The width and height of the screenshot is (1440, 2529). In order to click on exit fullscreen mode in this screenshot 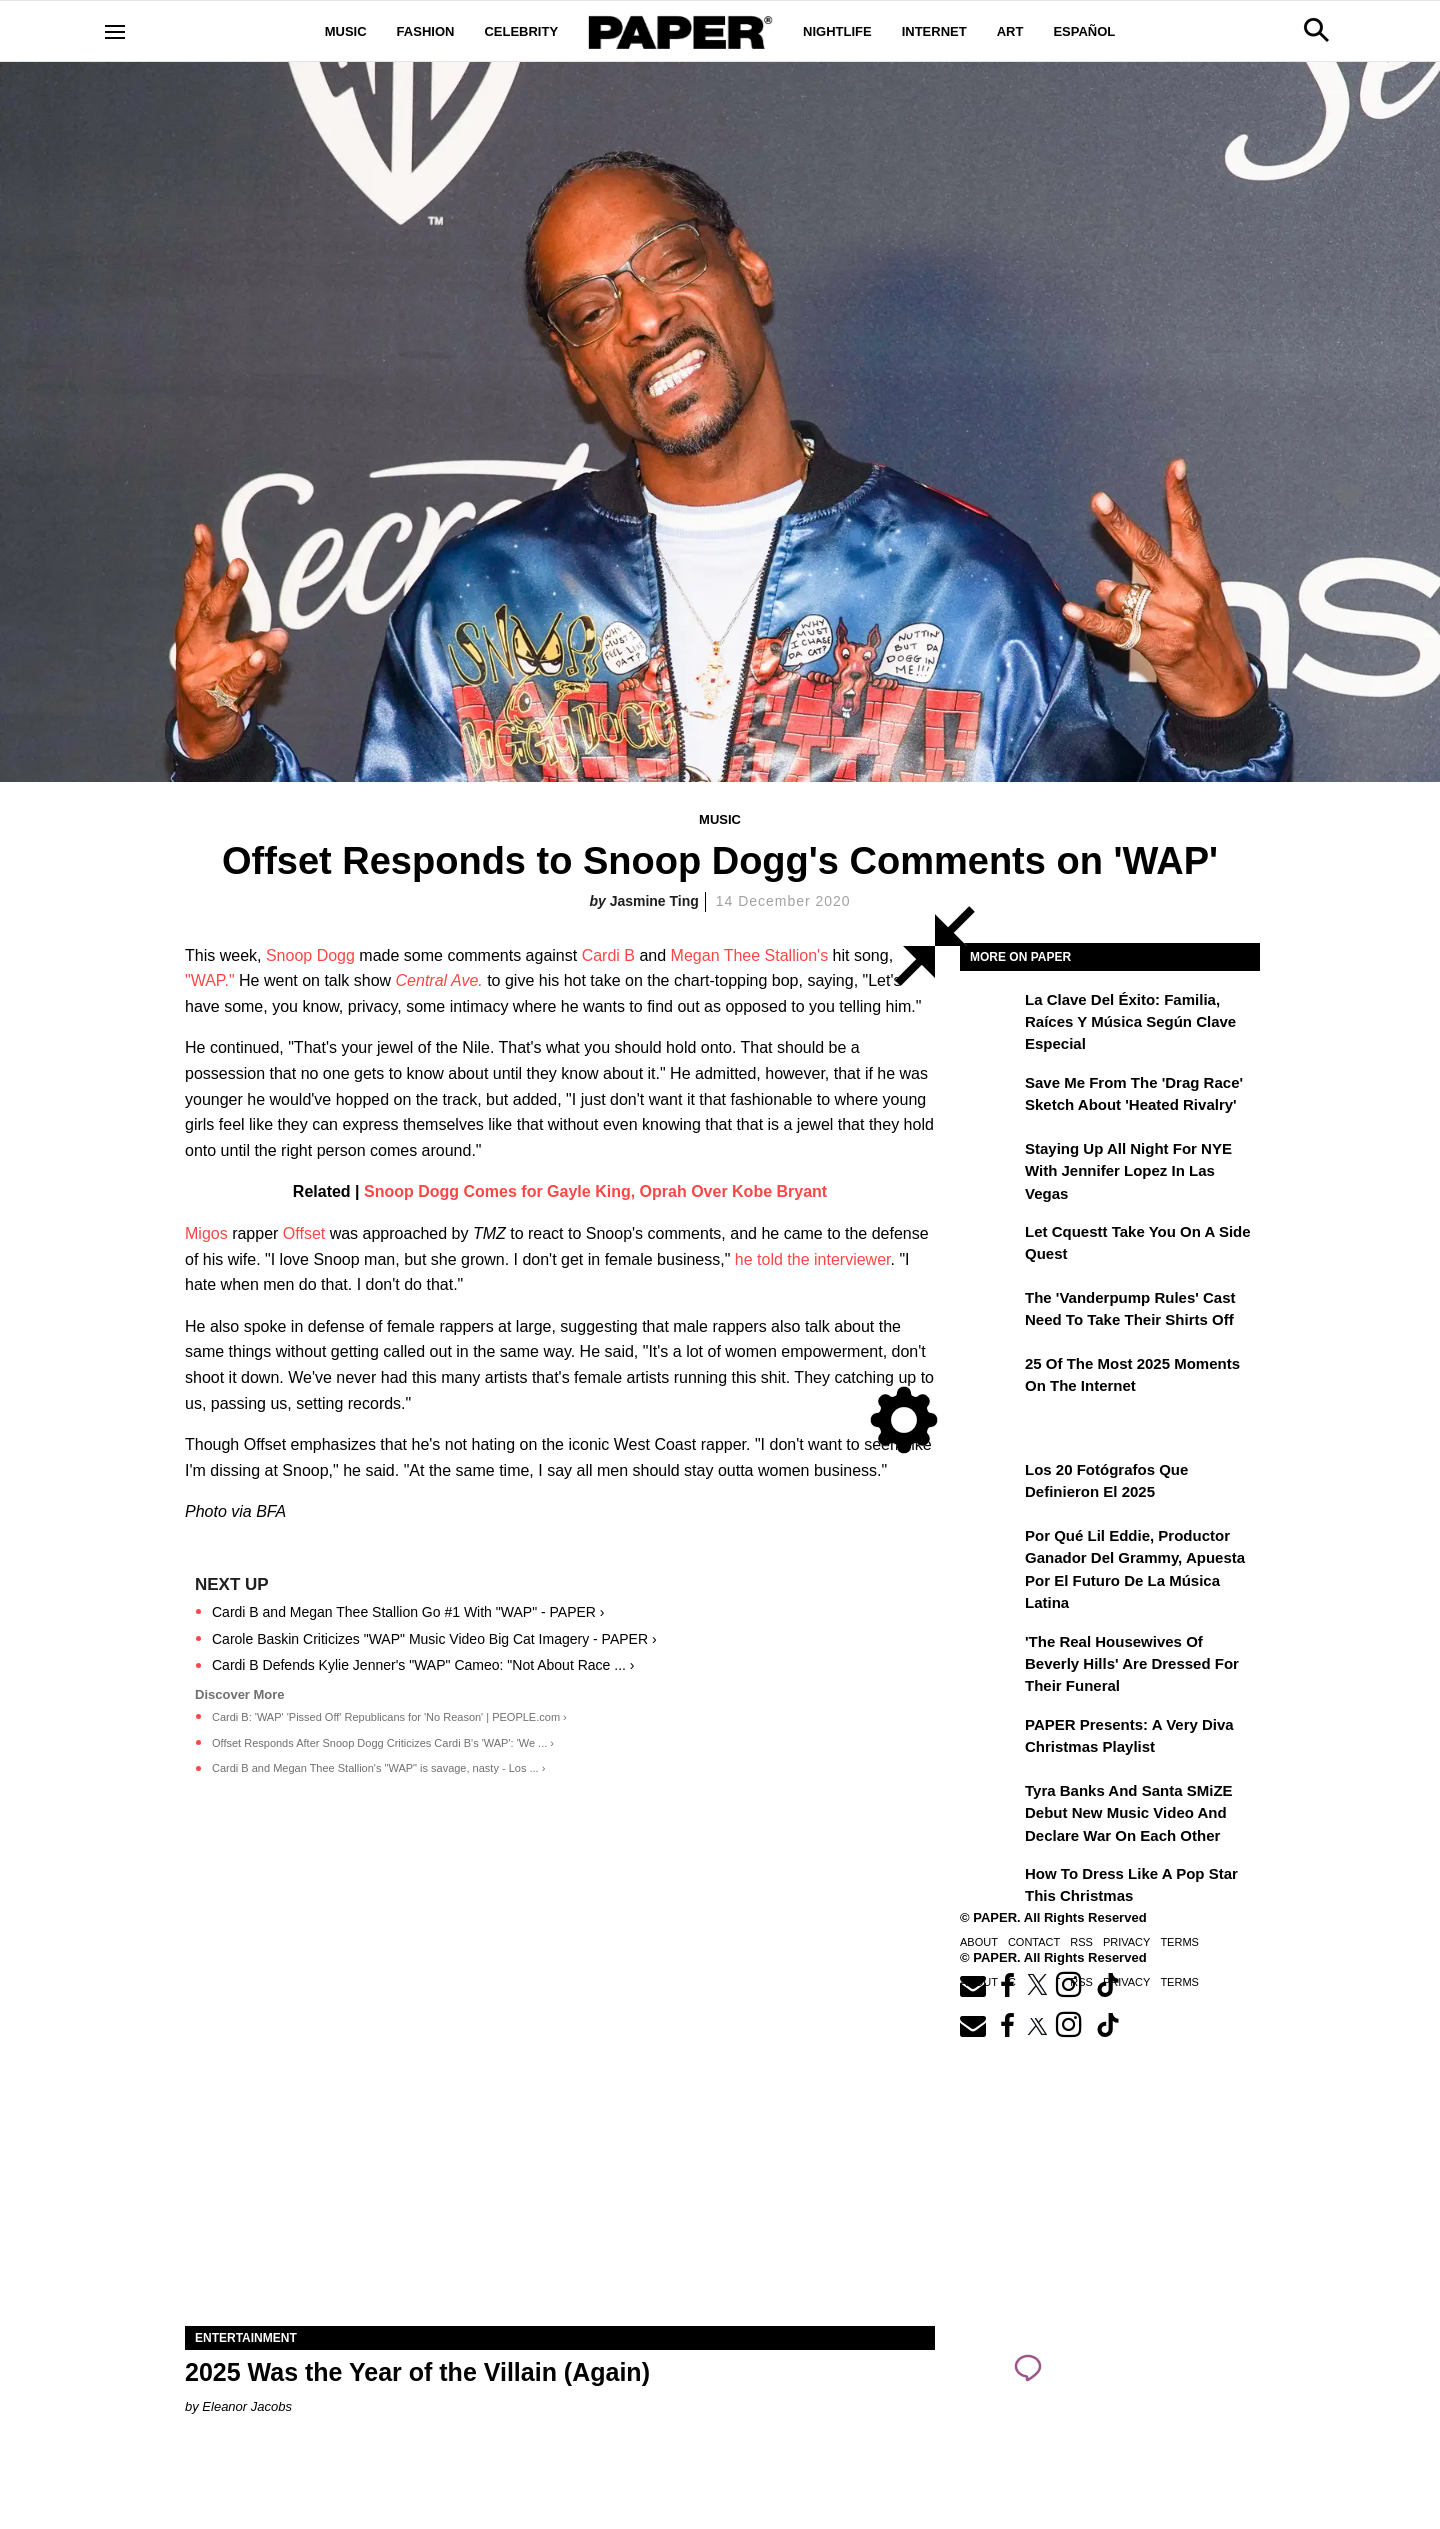, I will do `click(935, 946)`.